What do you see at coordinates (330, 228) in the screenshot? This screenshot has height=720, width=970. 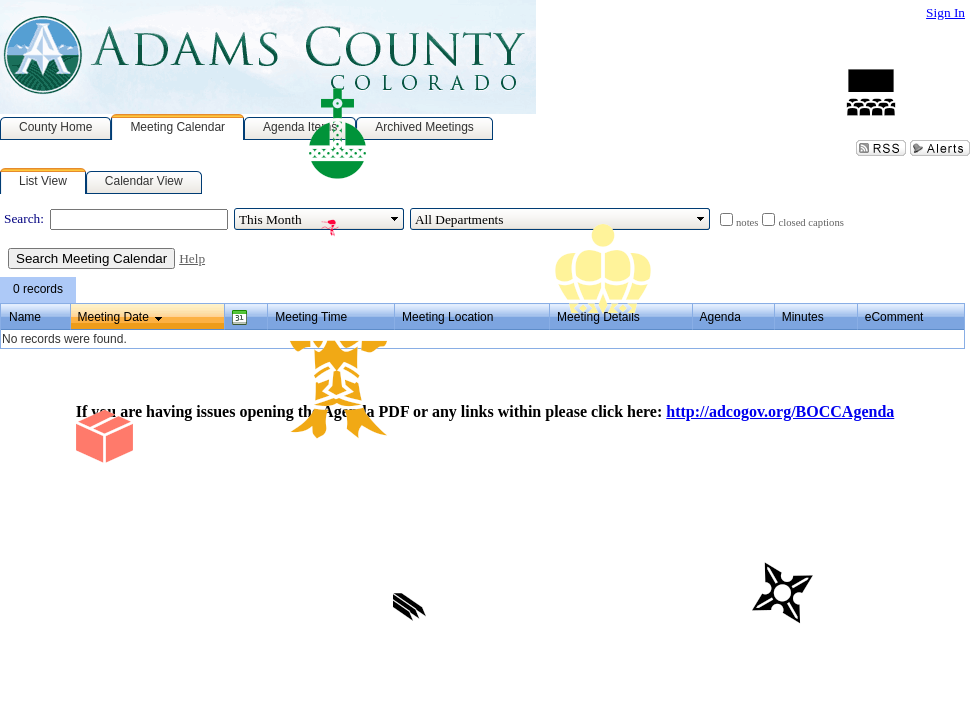 I see `access boat engine controls or settings` at bounding box center [330, 228].